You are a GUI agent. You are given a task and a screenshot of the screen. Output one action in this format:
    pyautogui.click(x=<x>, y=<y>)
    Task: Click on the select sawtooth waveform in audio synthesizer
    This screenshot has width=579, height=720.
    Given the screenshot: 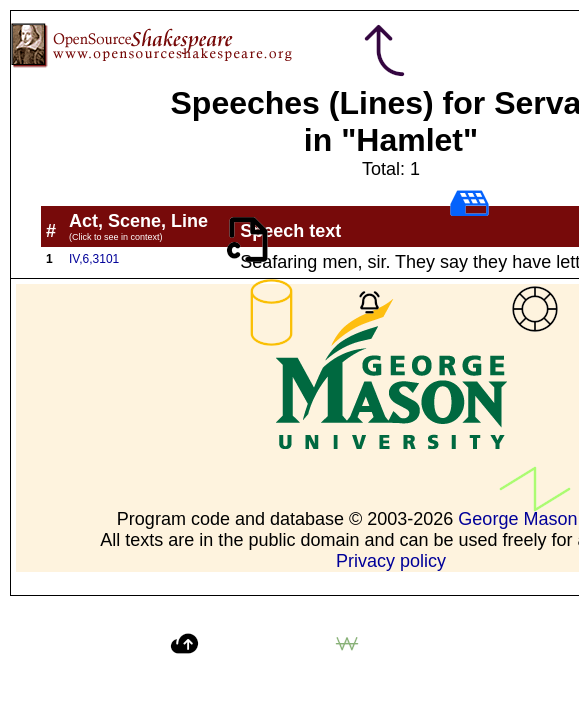 What is the action you would take?
    pyautogui.click(x=535, y=489)
    